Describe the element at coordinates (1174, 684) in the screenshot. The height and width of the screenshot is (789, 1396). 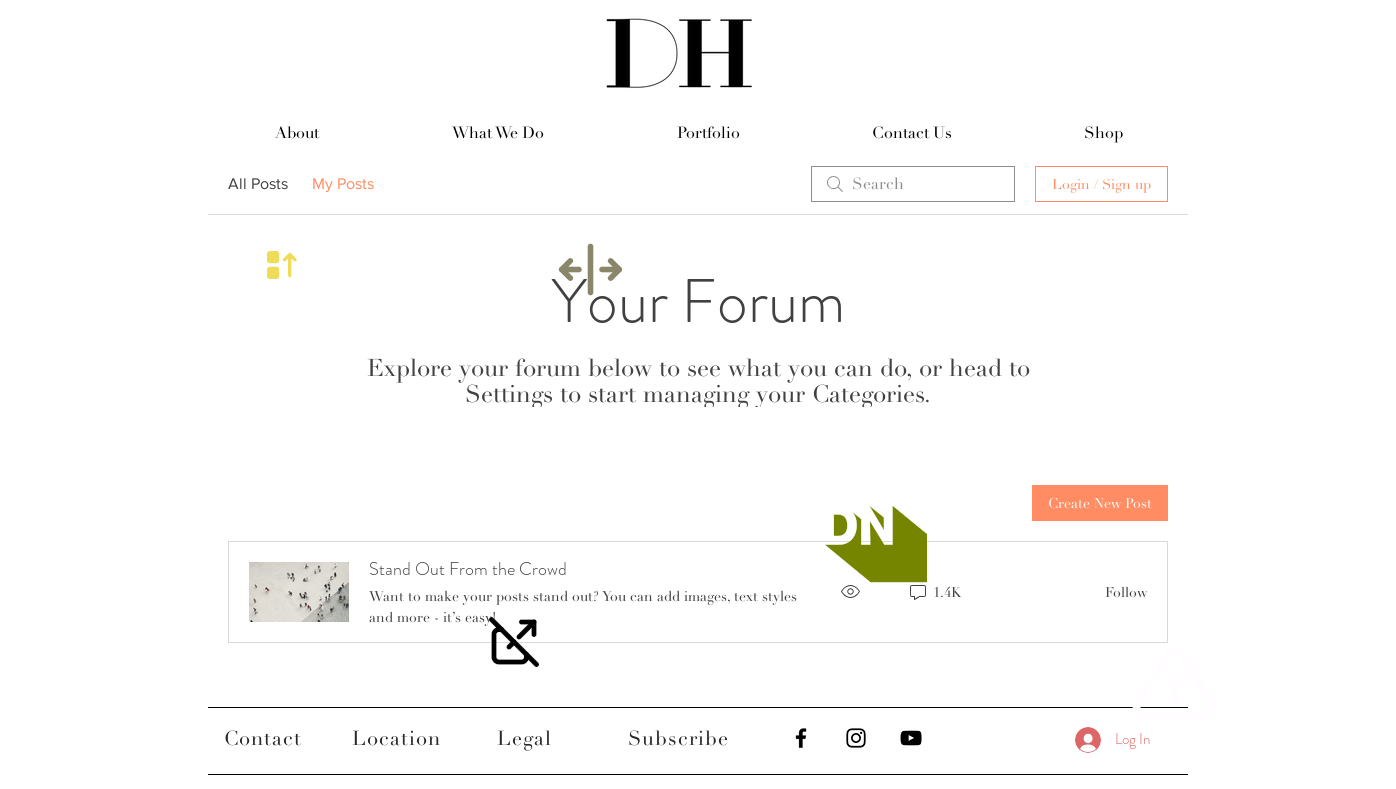
I see `view important information or notice` at that location.